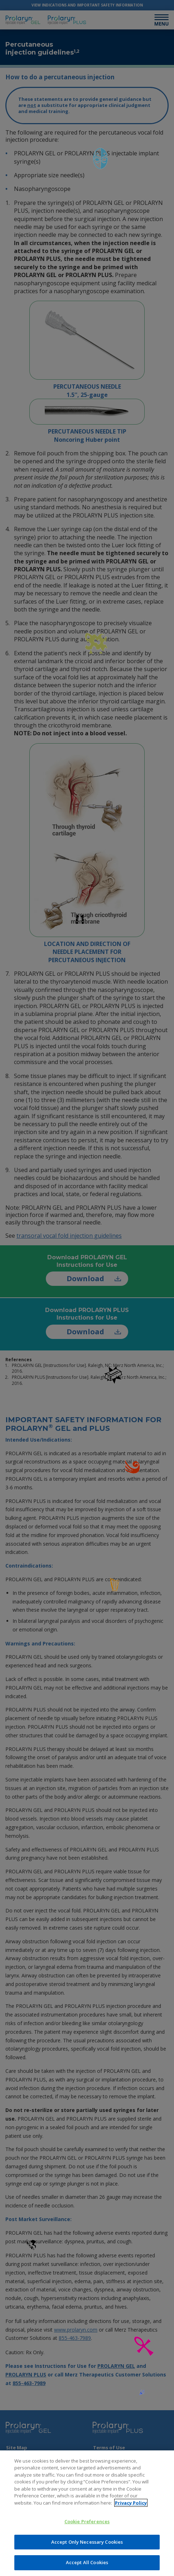 The image size is (174, 2576). What do you see at coordinates (115, 1584) in the screenshot?
I see `access music or audio settings` at bounding box center [115, 1584].